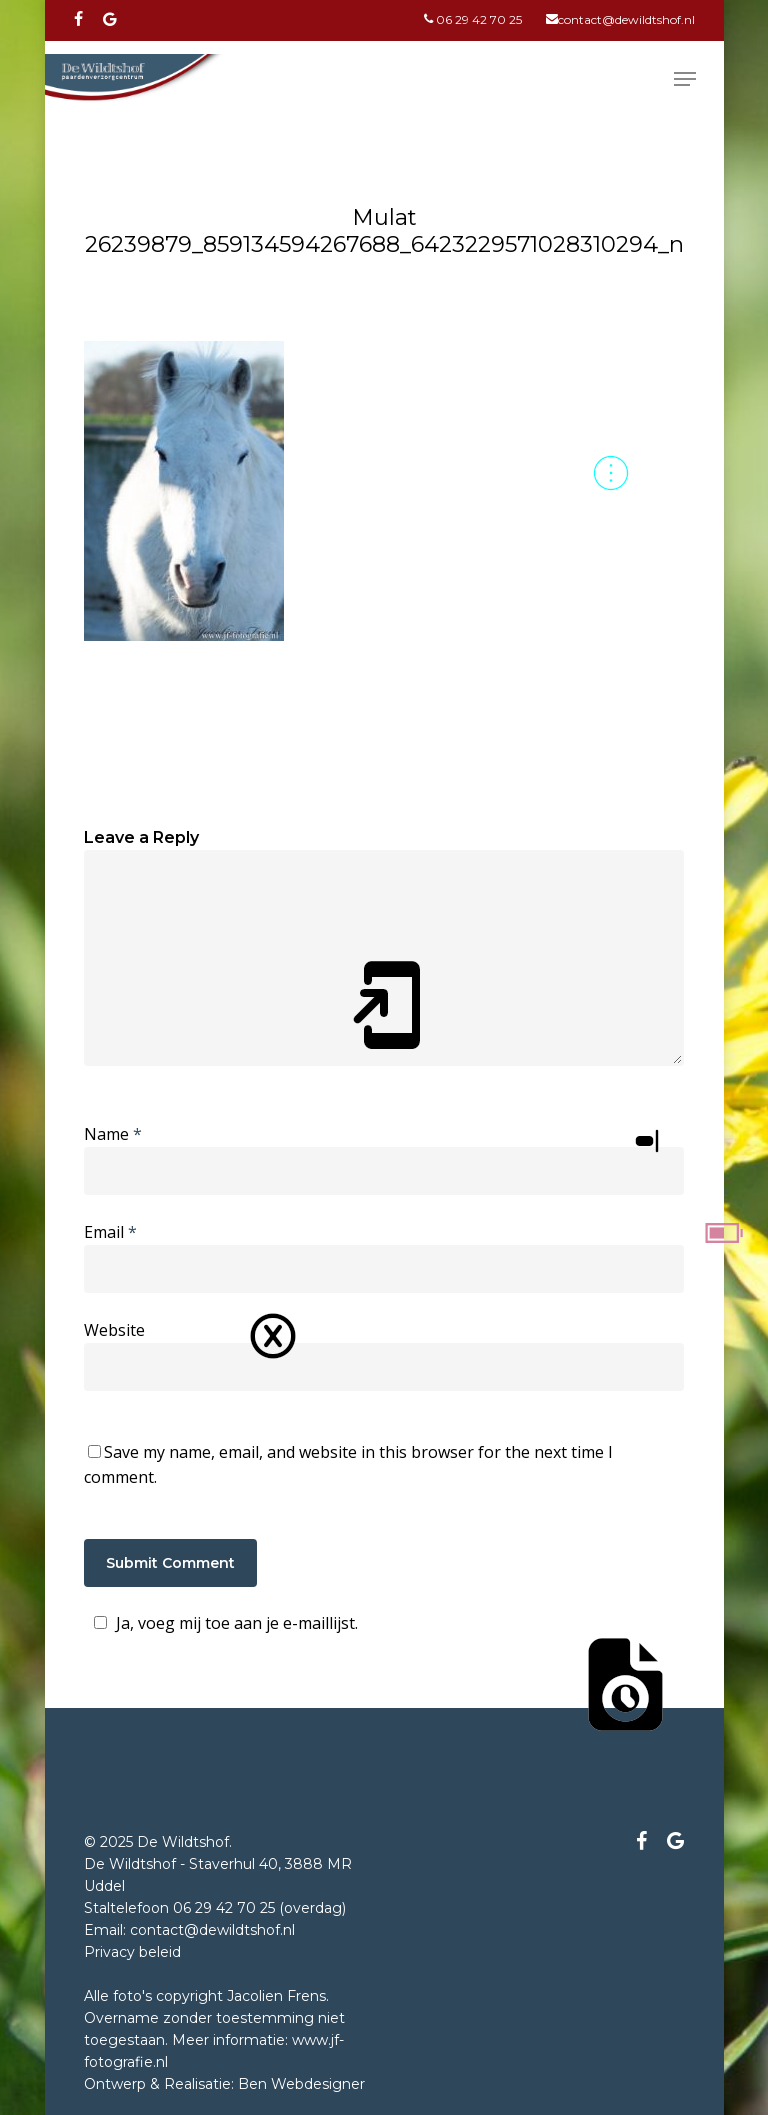 This screenshot has width=768, height=2115. Describe the element at coordinates (625, 1684) in the screenshot. I see `view file history or recent activity` at that location.